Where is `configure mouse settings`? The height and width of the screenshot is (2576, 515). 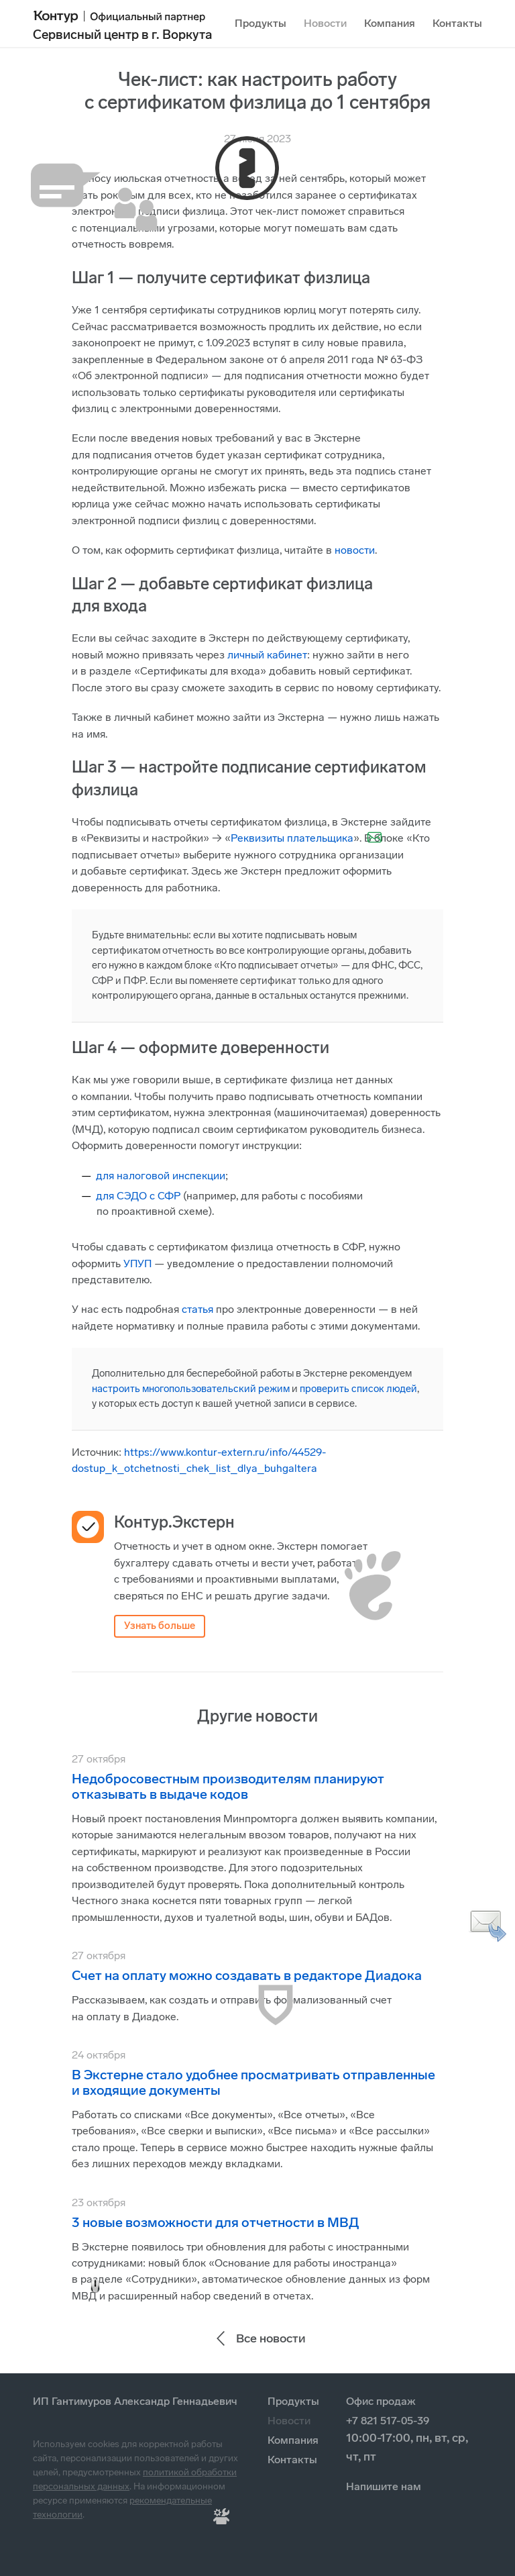 configure mouse settings is located at coordinates (95, 2286).